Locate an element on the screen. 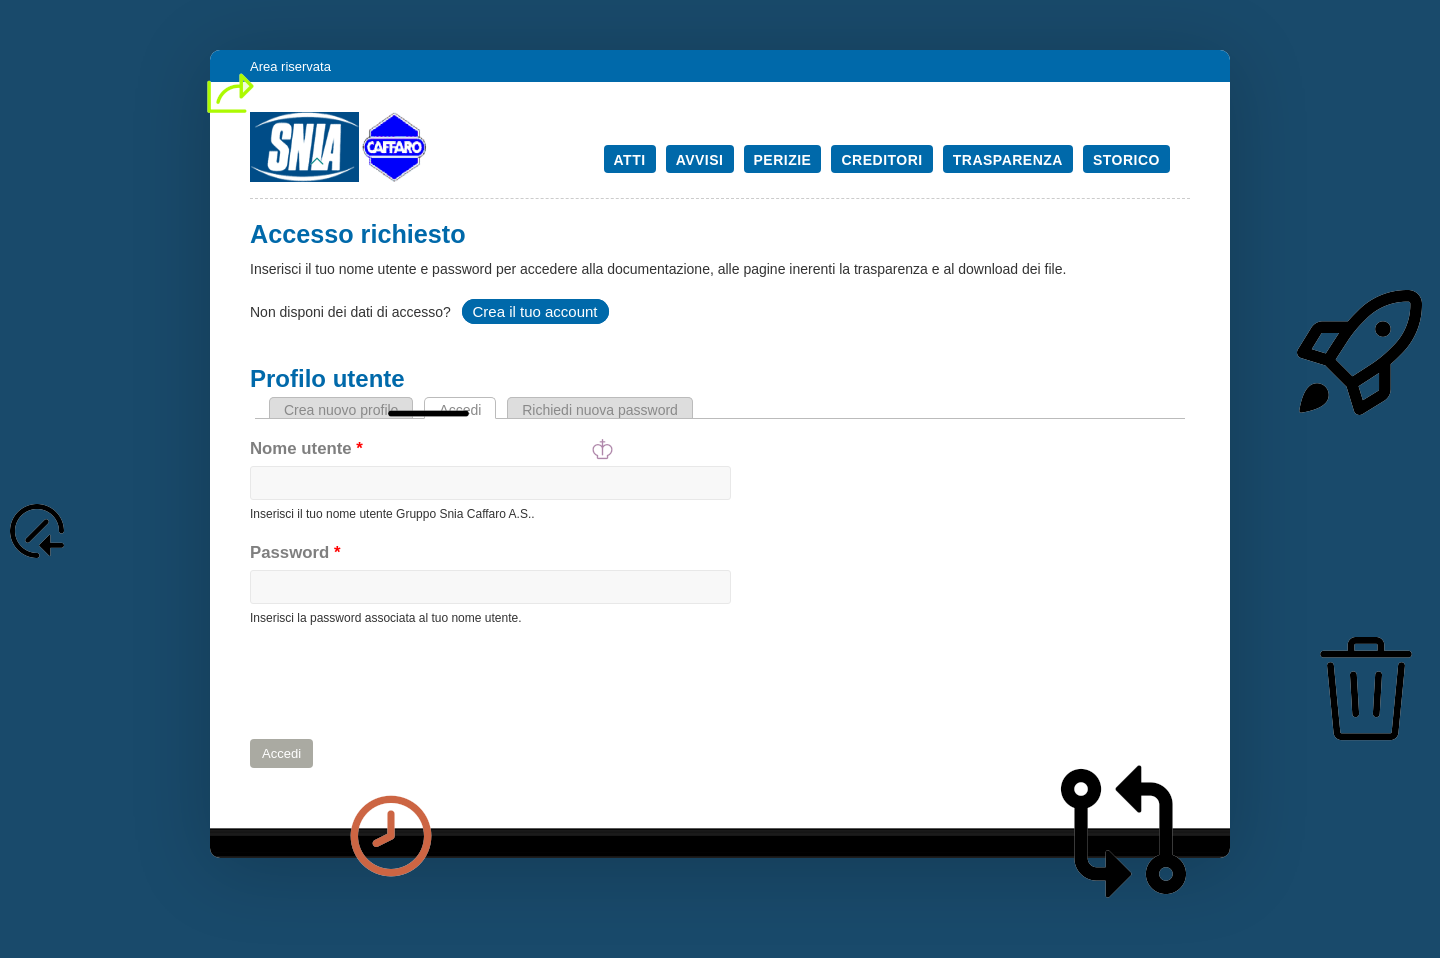 The width and height of the screenshot is (1440, 958). launch or deploy a project is located at coordinates (1359, 352).